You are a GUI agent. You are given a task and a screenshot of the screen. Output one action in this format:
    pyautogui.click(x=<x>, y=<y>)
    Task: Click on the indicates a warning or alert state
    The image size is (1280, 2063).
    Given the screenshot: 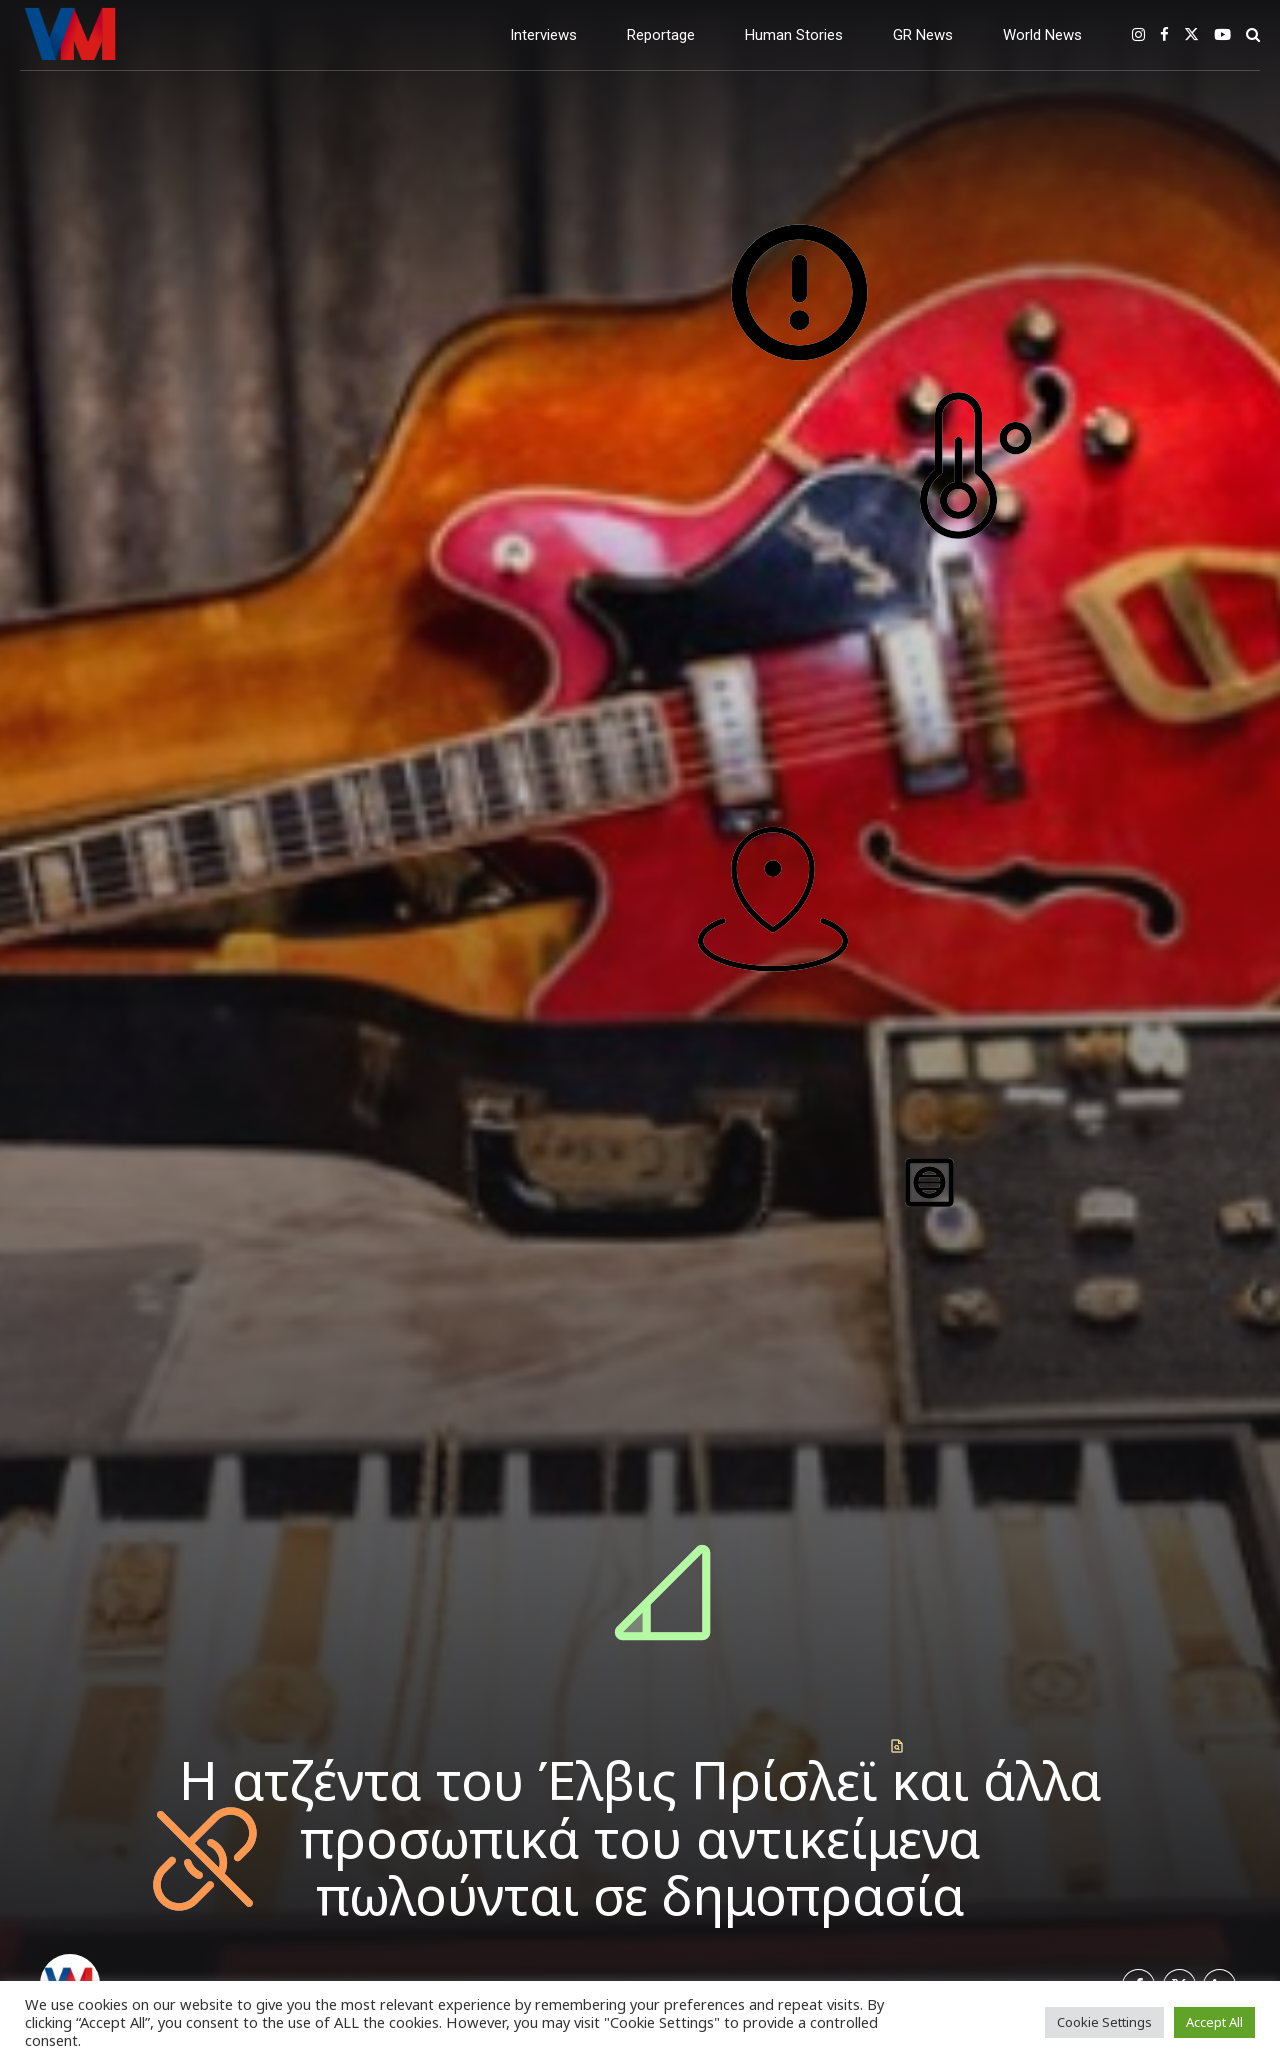 What is the action you would take?
    pyautogui.click(x=799, y=292)
    